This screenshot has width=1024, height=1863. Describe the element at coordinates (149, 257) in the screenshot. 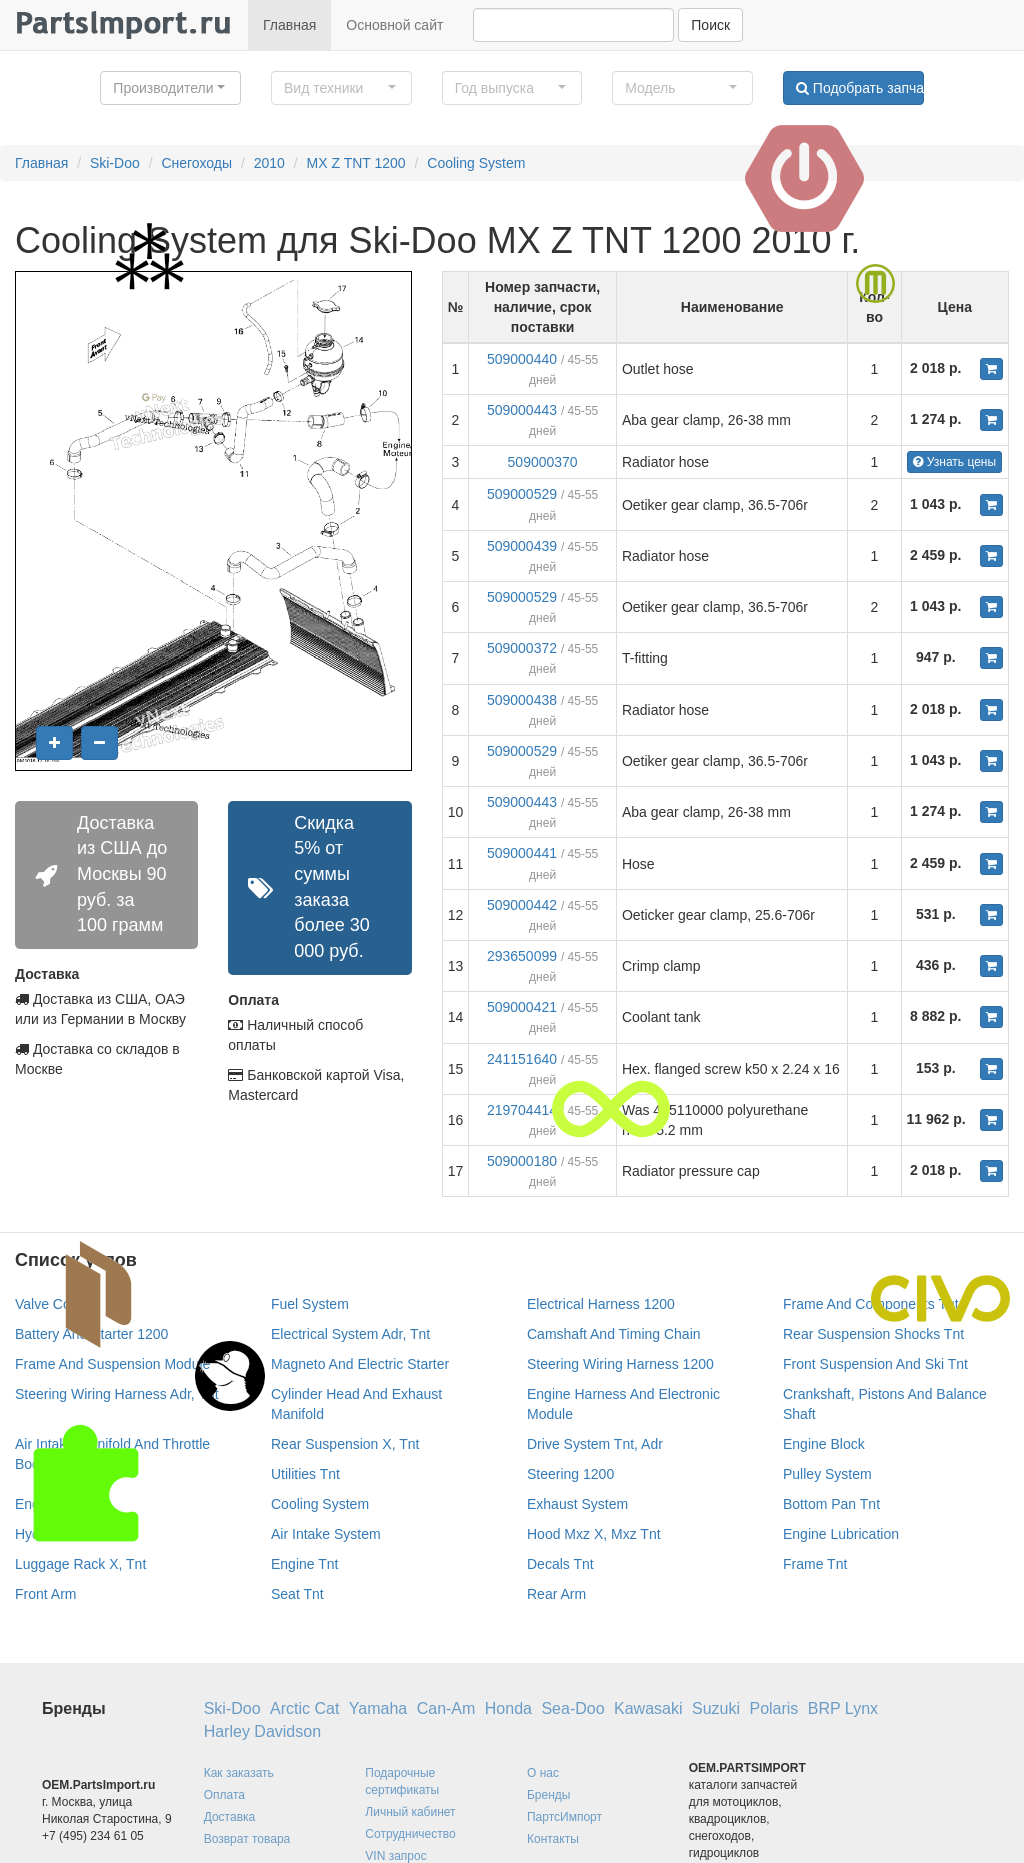

I see `connect to the fediverse` at that location.